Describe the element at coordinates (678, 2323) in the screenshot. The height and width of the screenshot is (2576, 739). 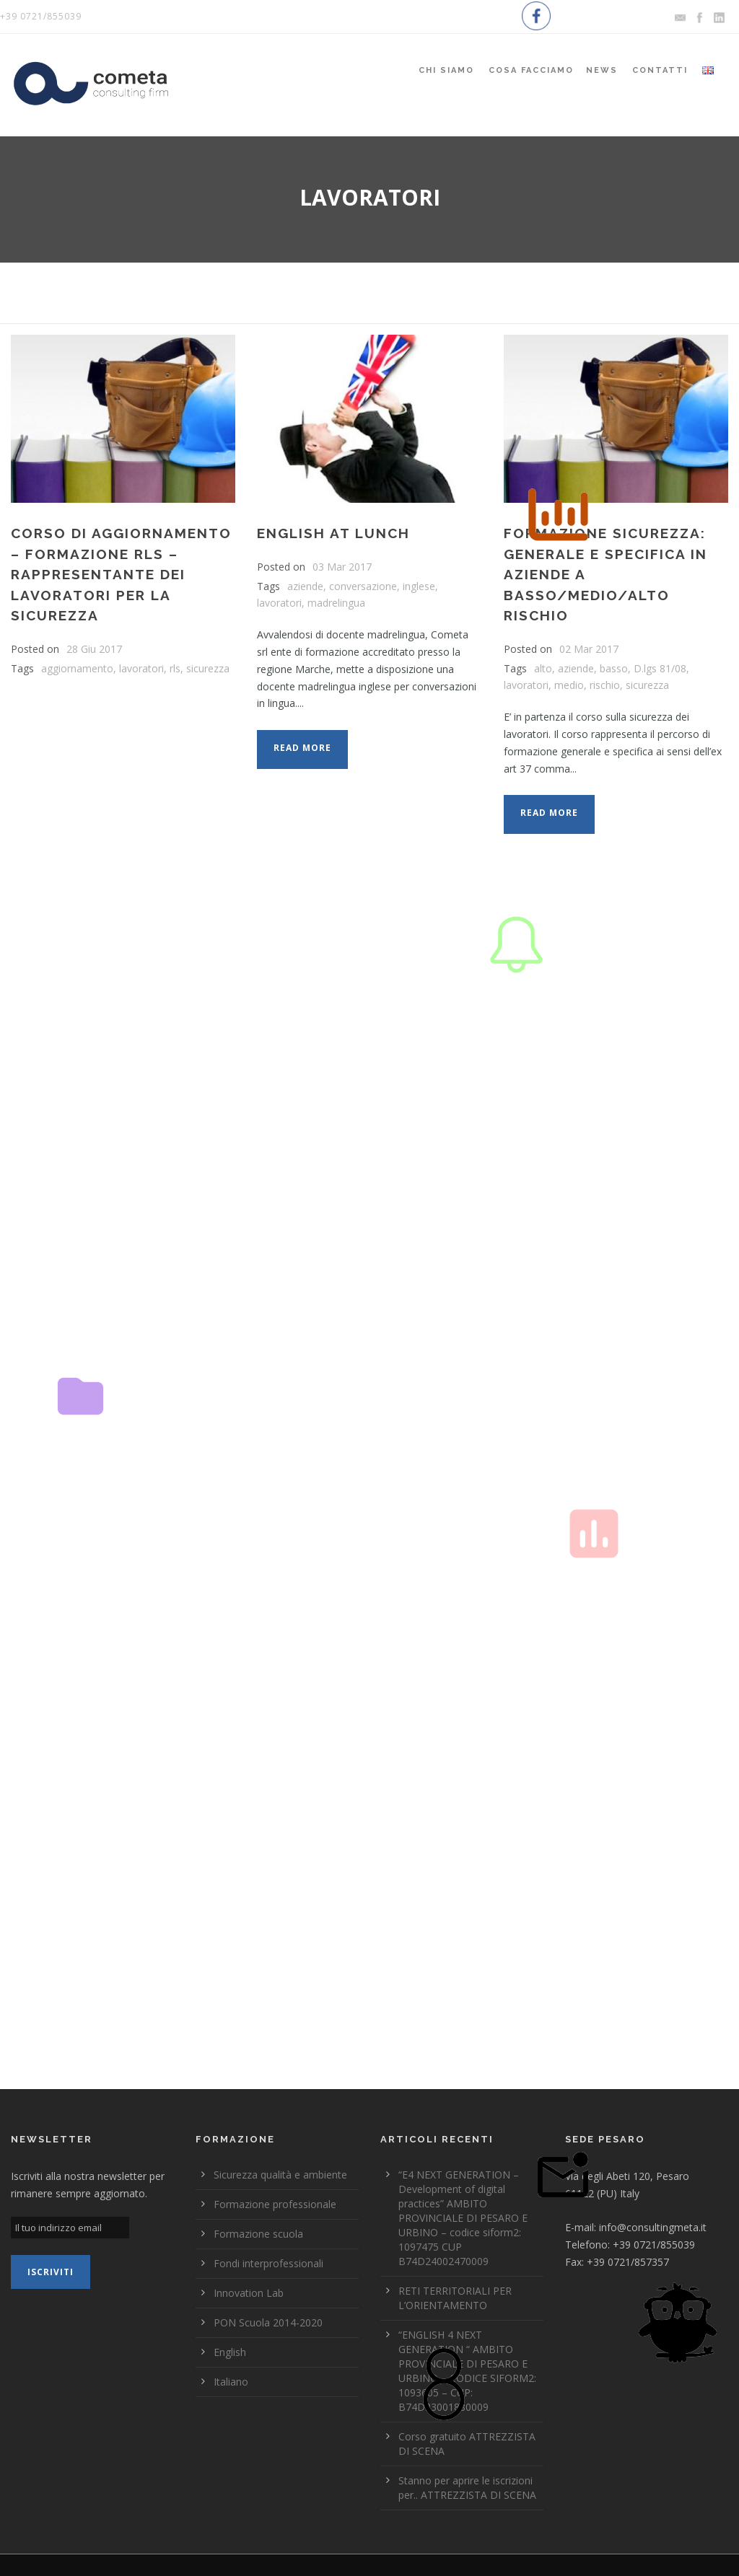
I see `earlybirds brand logo` at that location.